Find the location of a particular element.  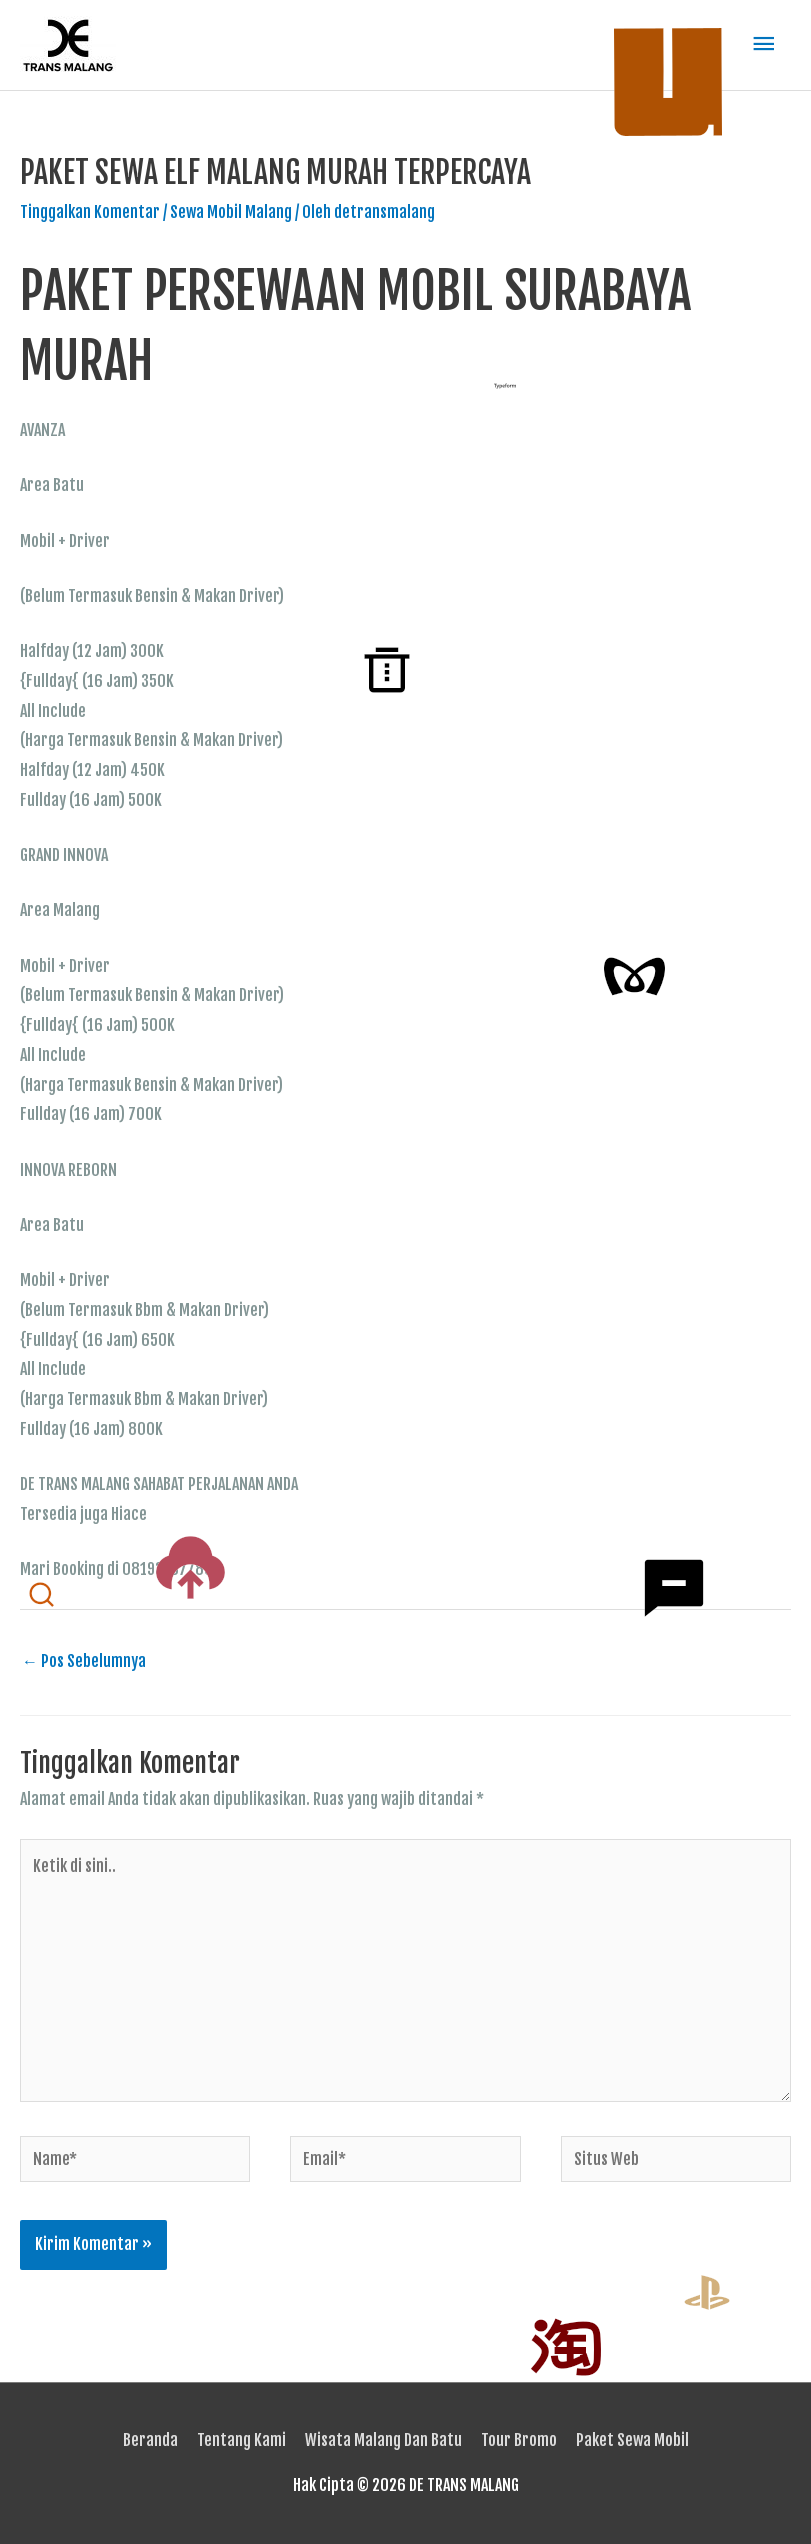

open PlayStation app or services is located at coordinates (707, 2291).